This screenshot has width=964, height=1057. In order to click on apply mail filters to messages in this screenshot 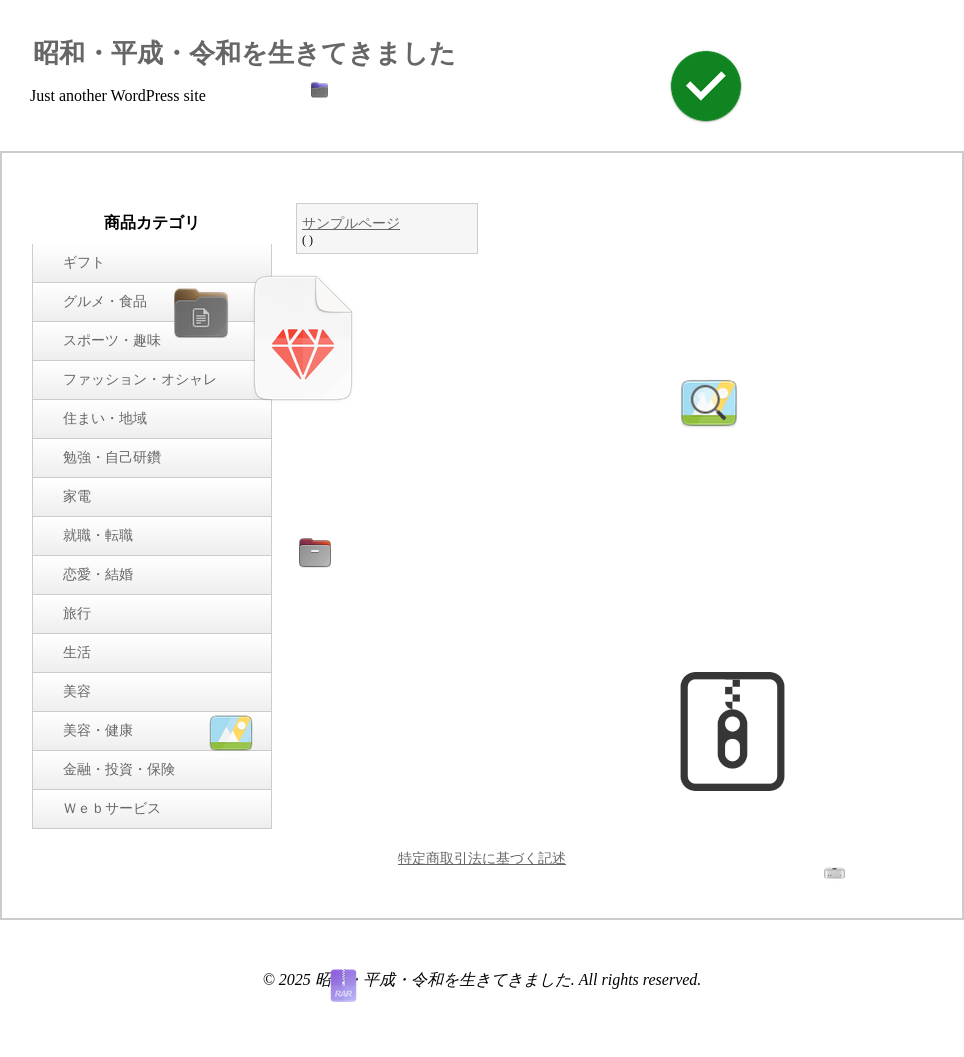, I will do `click(706, 86)`.